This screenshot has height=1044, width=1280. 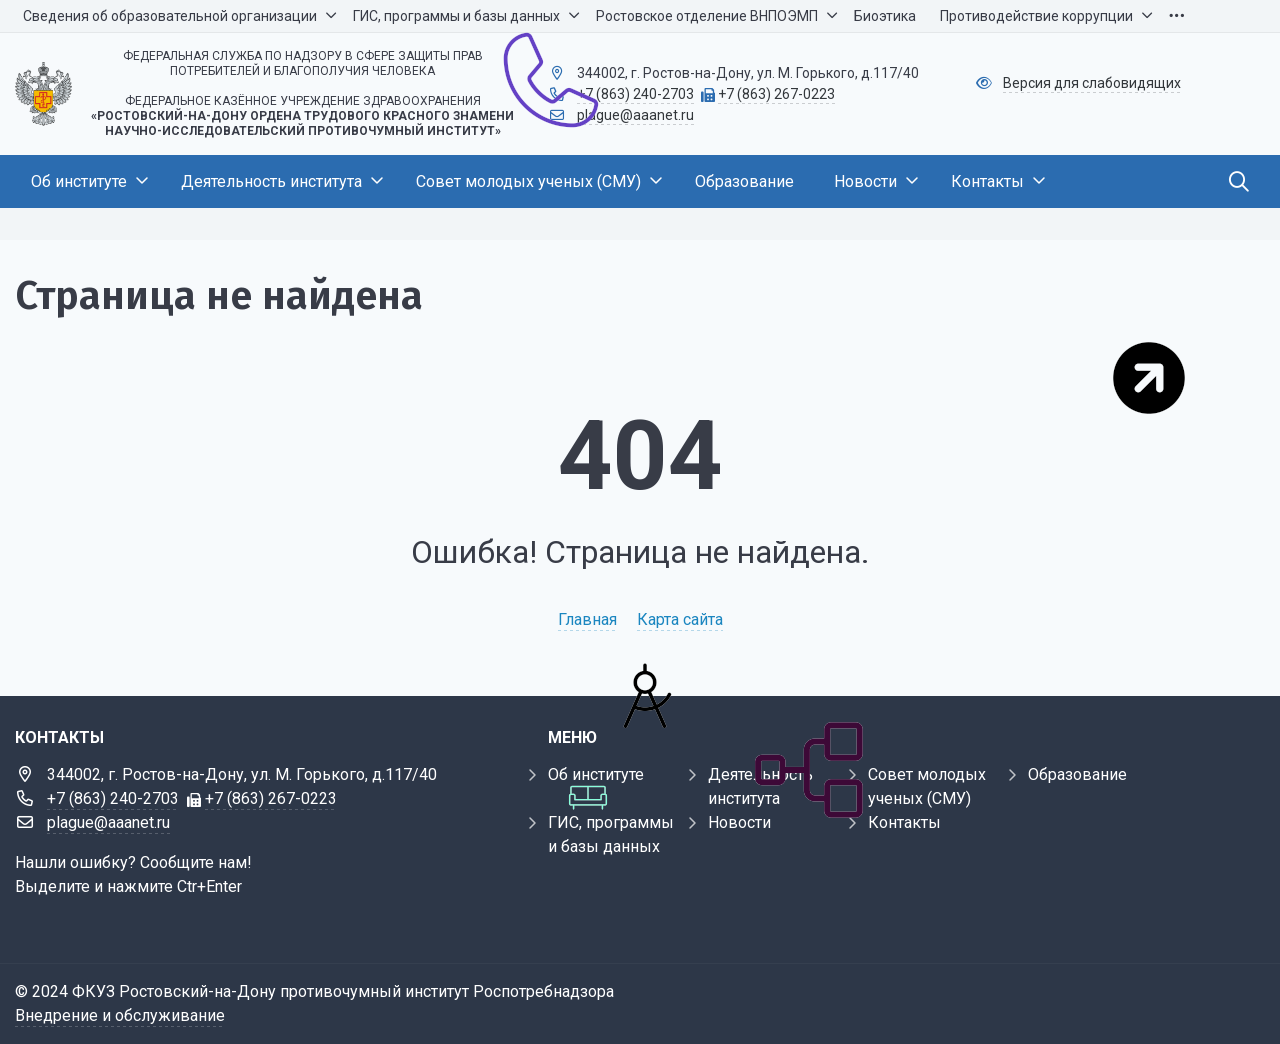 What do you see at coordinates (645, 697) in the screenshot?
I see `access drawing or drafting tools` at bounding box center [645, 697].